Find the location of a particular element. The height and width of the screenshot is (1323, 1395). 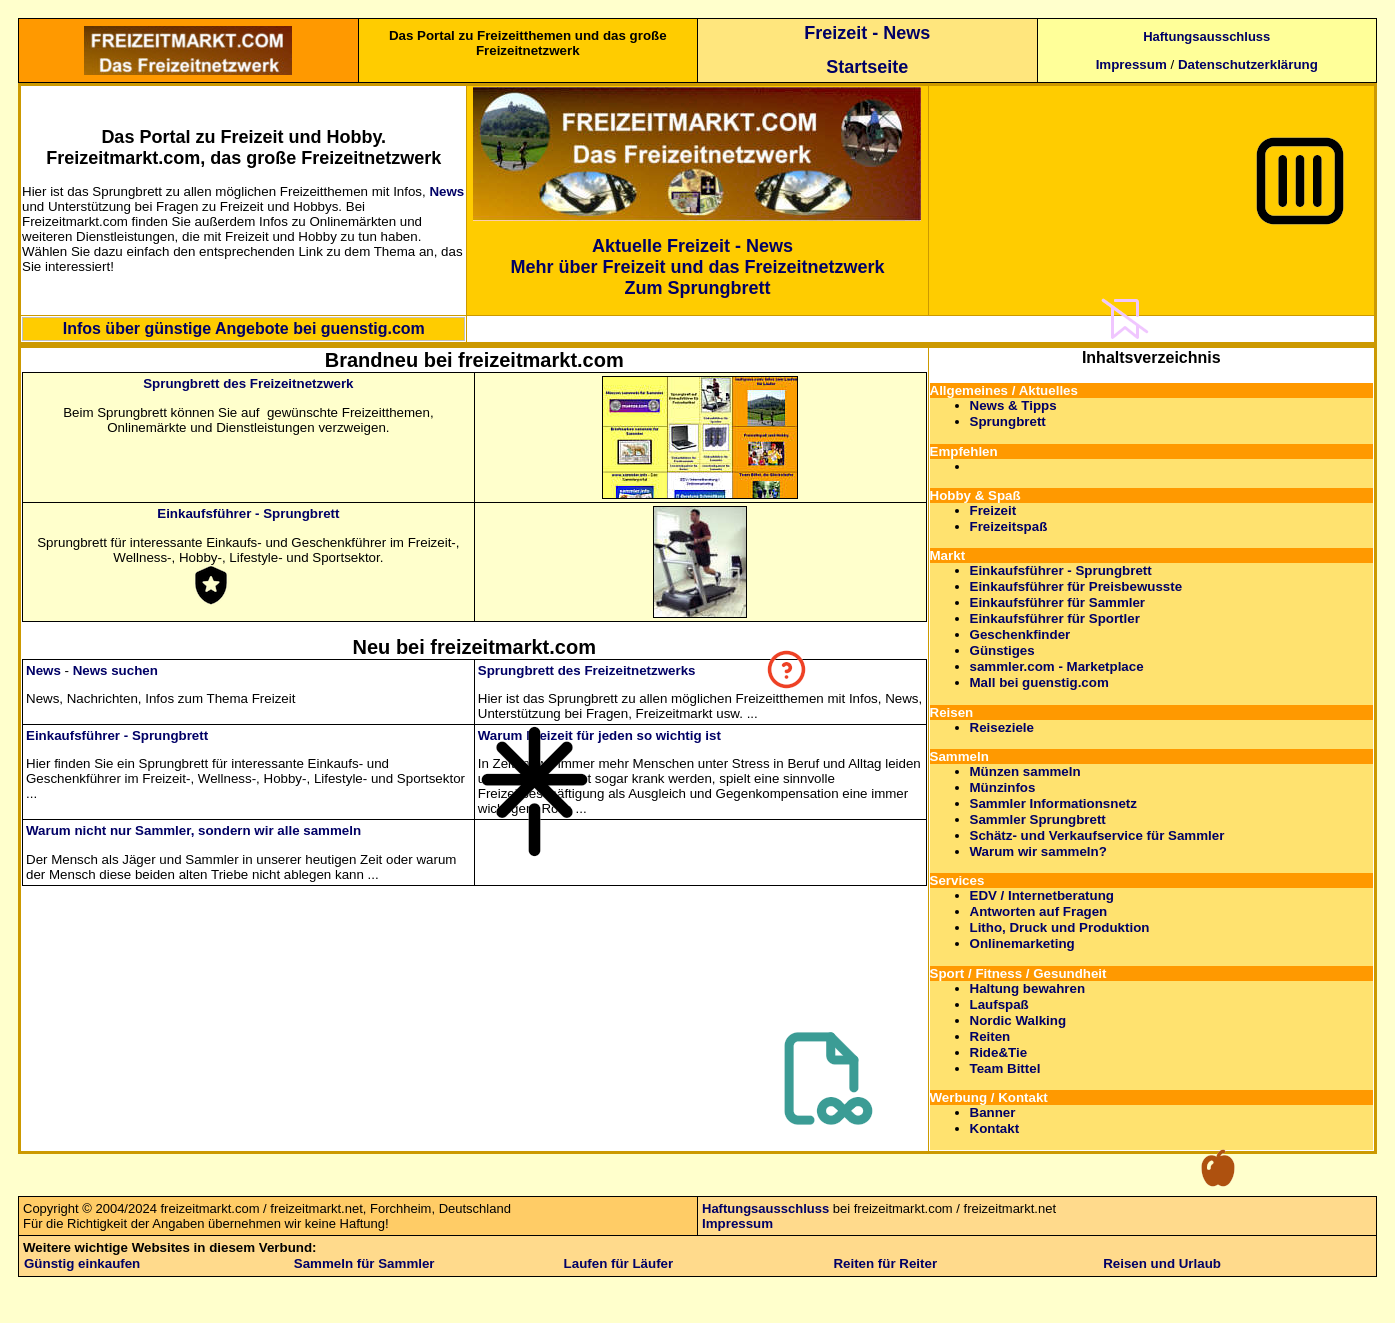

link to linktree profile is located at coordinates (534, 791).